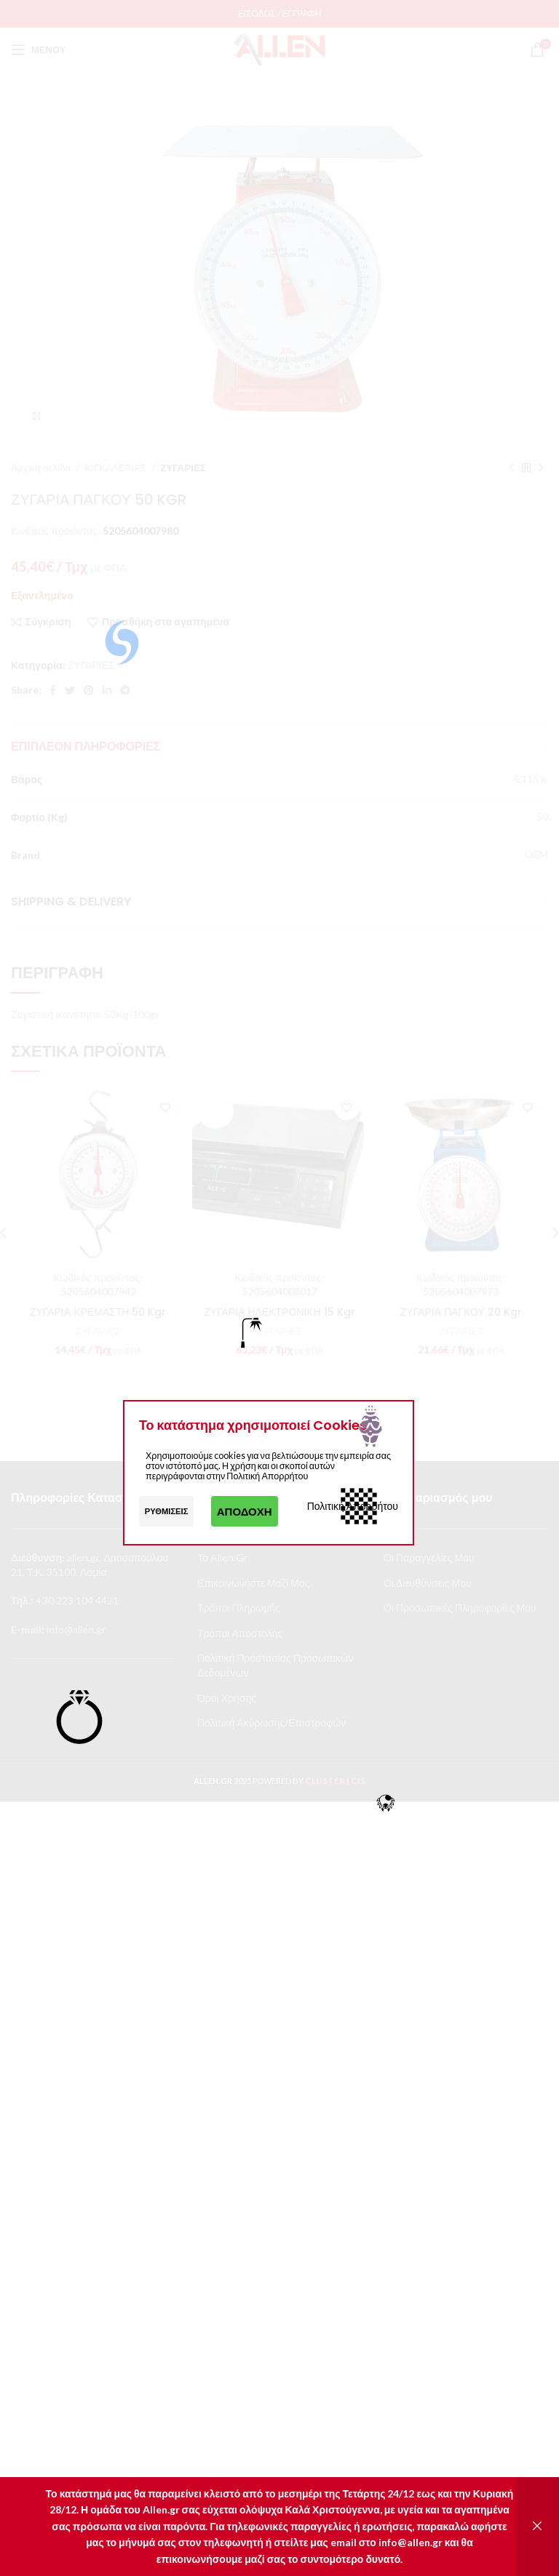 The height and width of the screenshot is (2576, 559). What do you see at coordinates (122, 642) in the screenshot?
I see `indicates a doubled or multiplied effect in gameplay` at bounding box center [122, 642].